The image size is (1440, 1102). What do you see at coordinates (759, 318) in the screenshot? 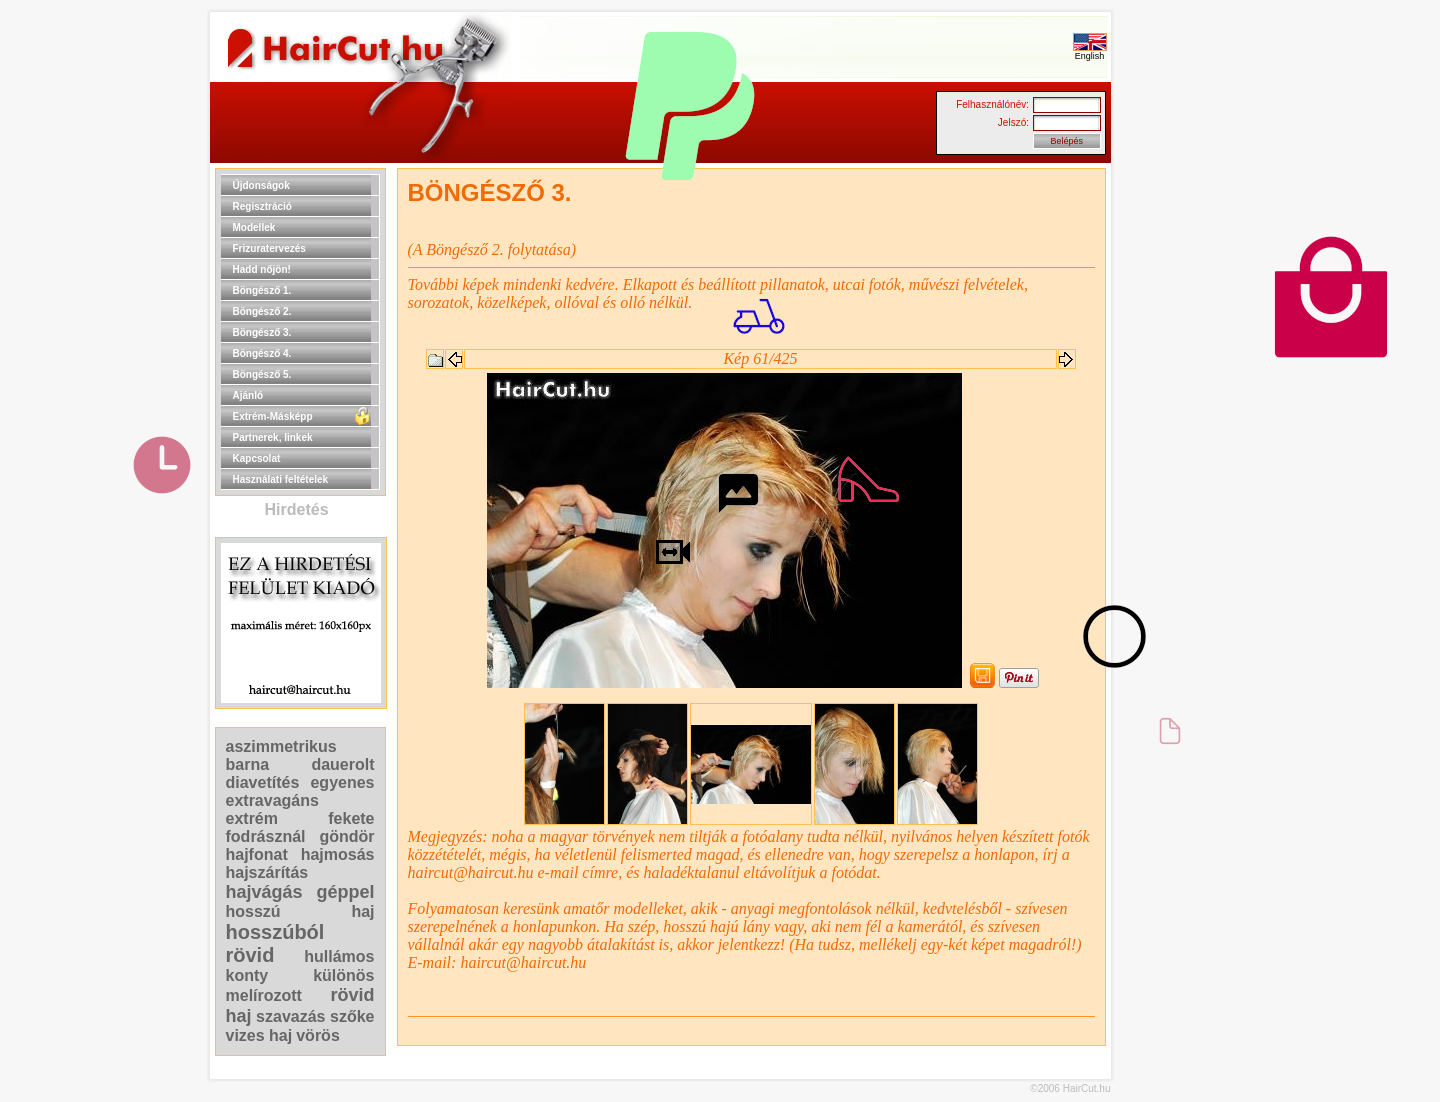
I see `select moped or scooter delivery option` at bounding box center [759, 318].